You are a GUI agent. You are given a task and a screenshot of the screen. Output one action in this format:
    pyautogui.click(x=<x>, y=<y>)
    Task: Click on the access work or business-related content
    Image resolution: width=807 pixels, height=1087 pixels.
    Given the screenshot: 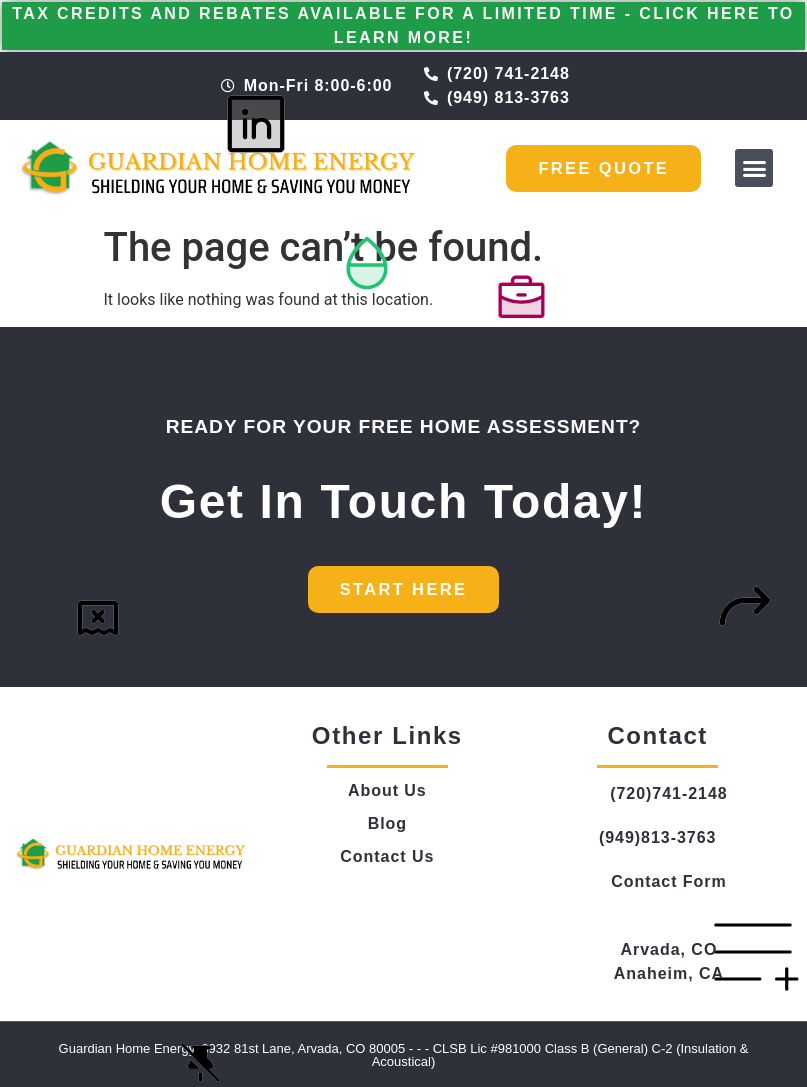 What is the action you would take?
    pyautogui.click(x=521, y=298)
    